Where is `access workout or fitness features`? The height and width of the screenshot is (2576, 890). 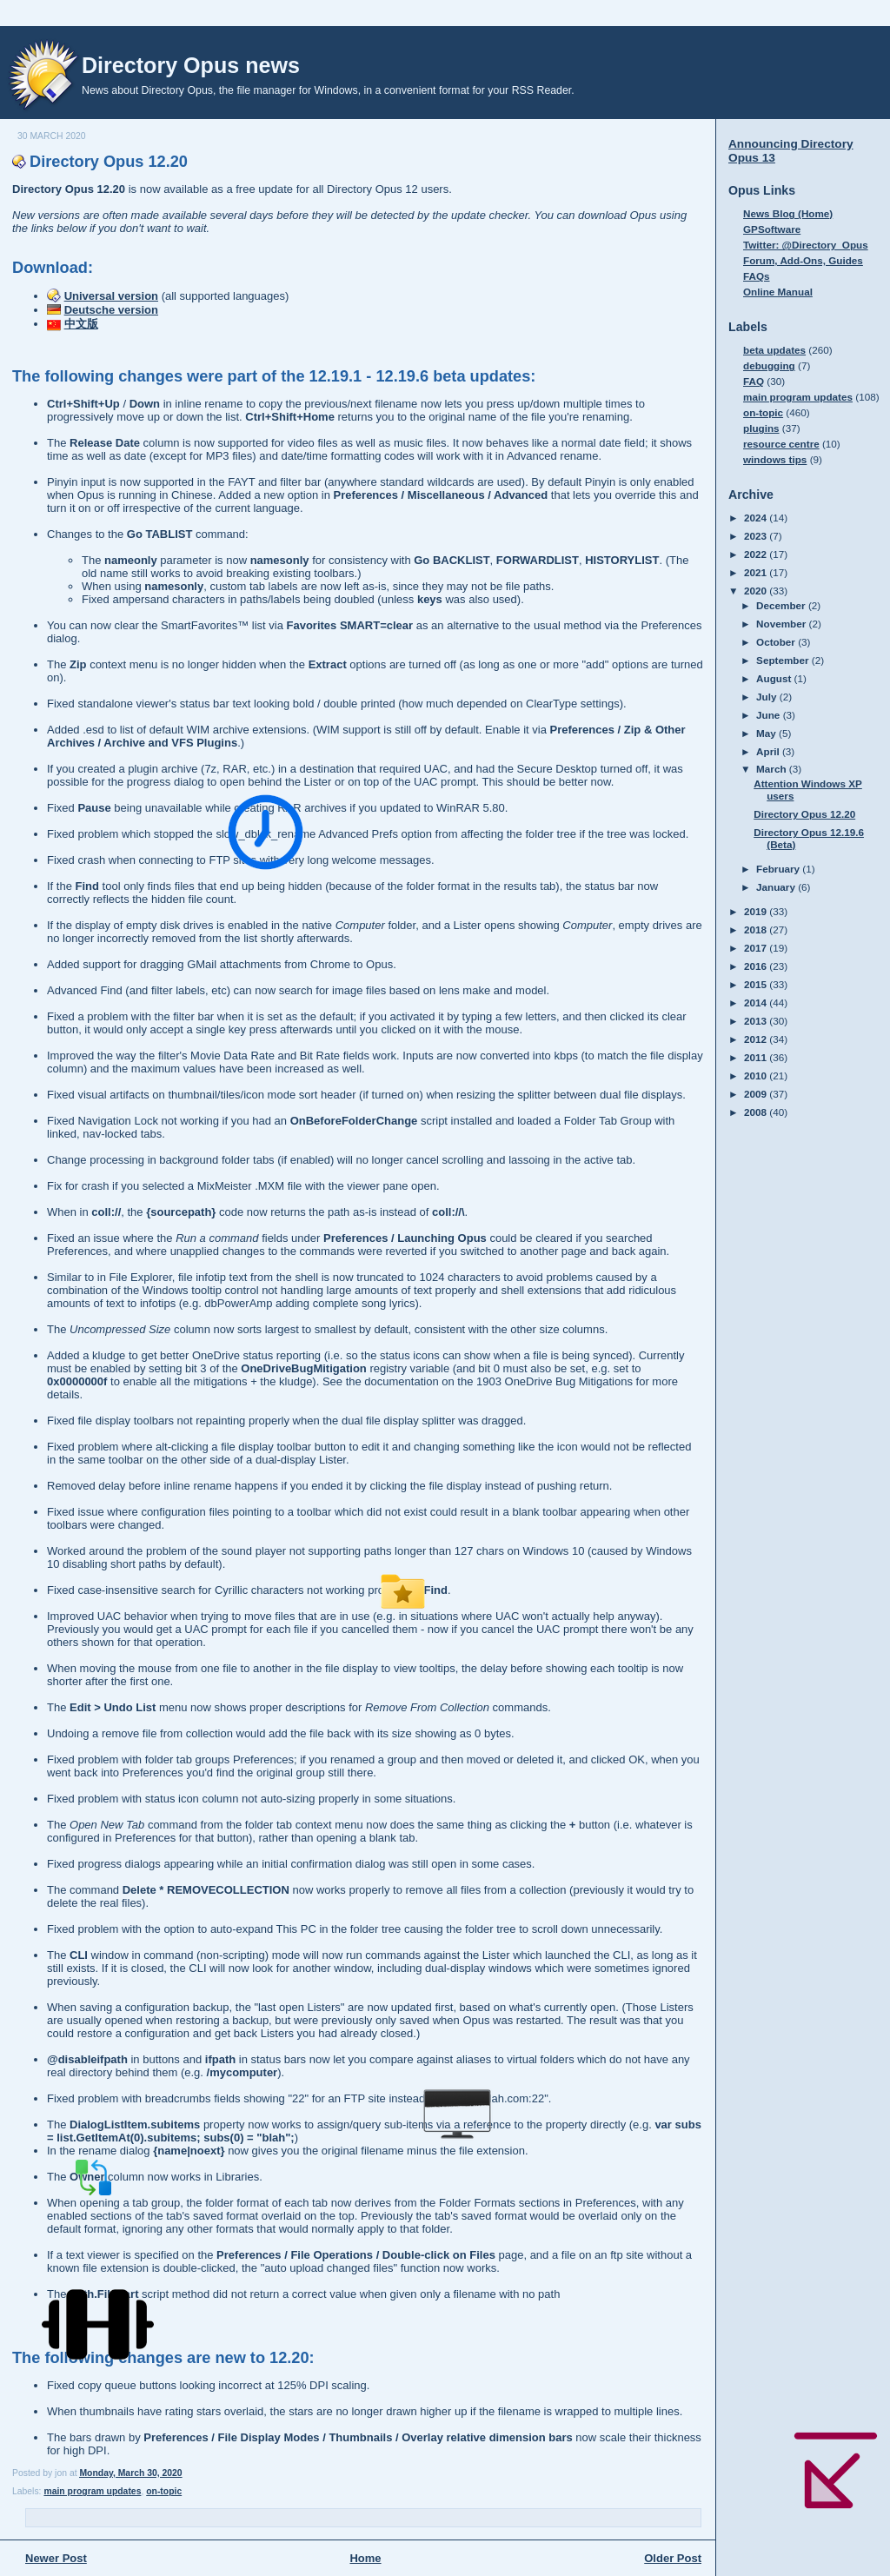
access workout or fitness features is located at coordinates (97, 2324).